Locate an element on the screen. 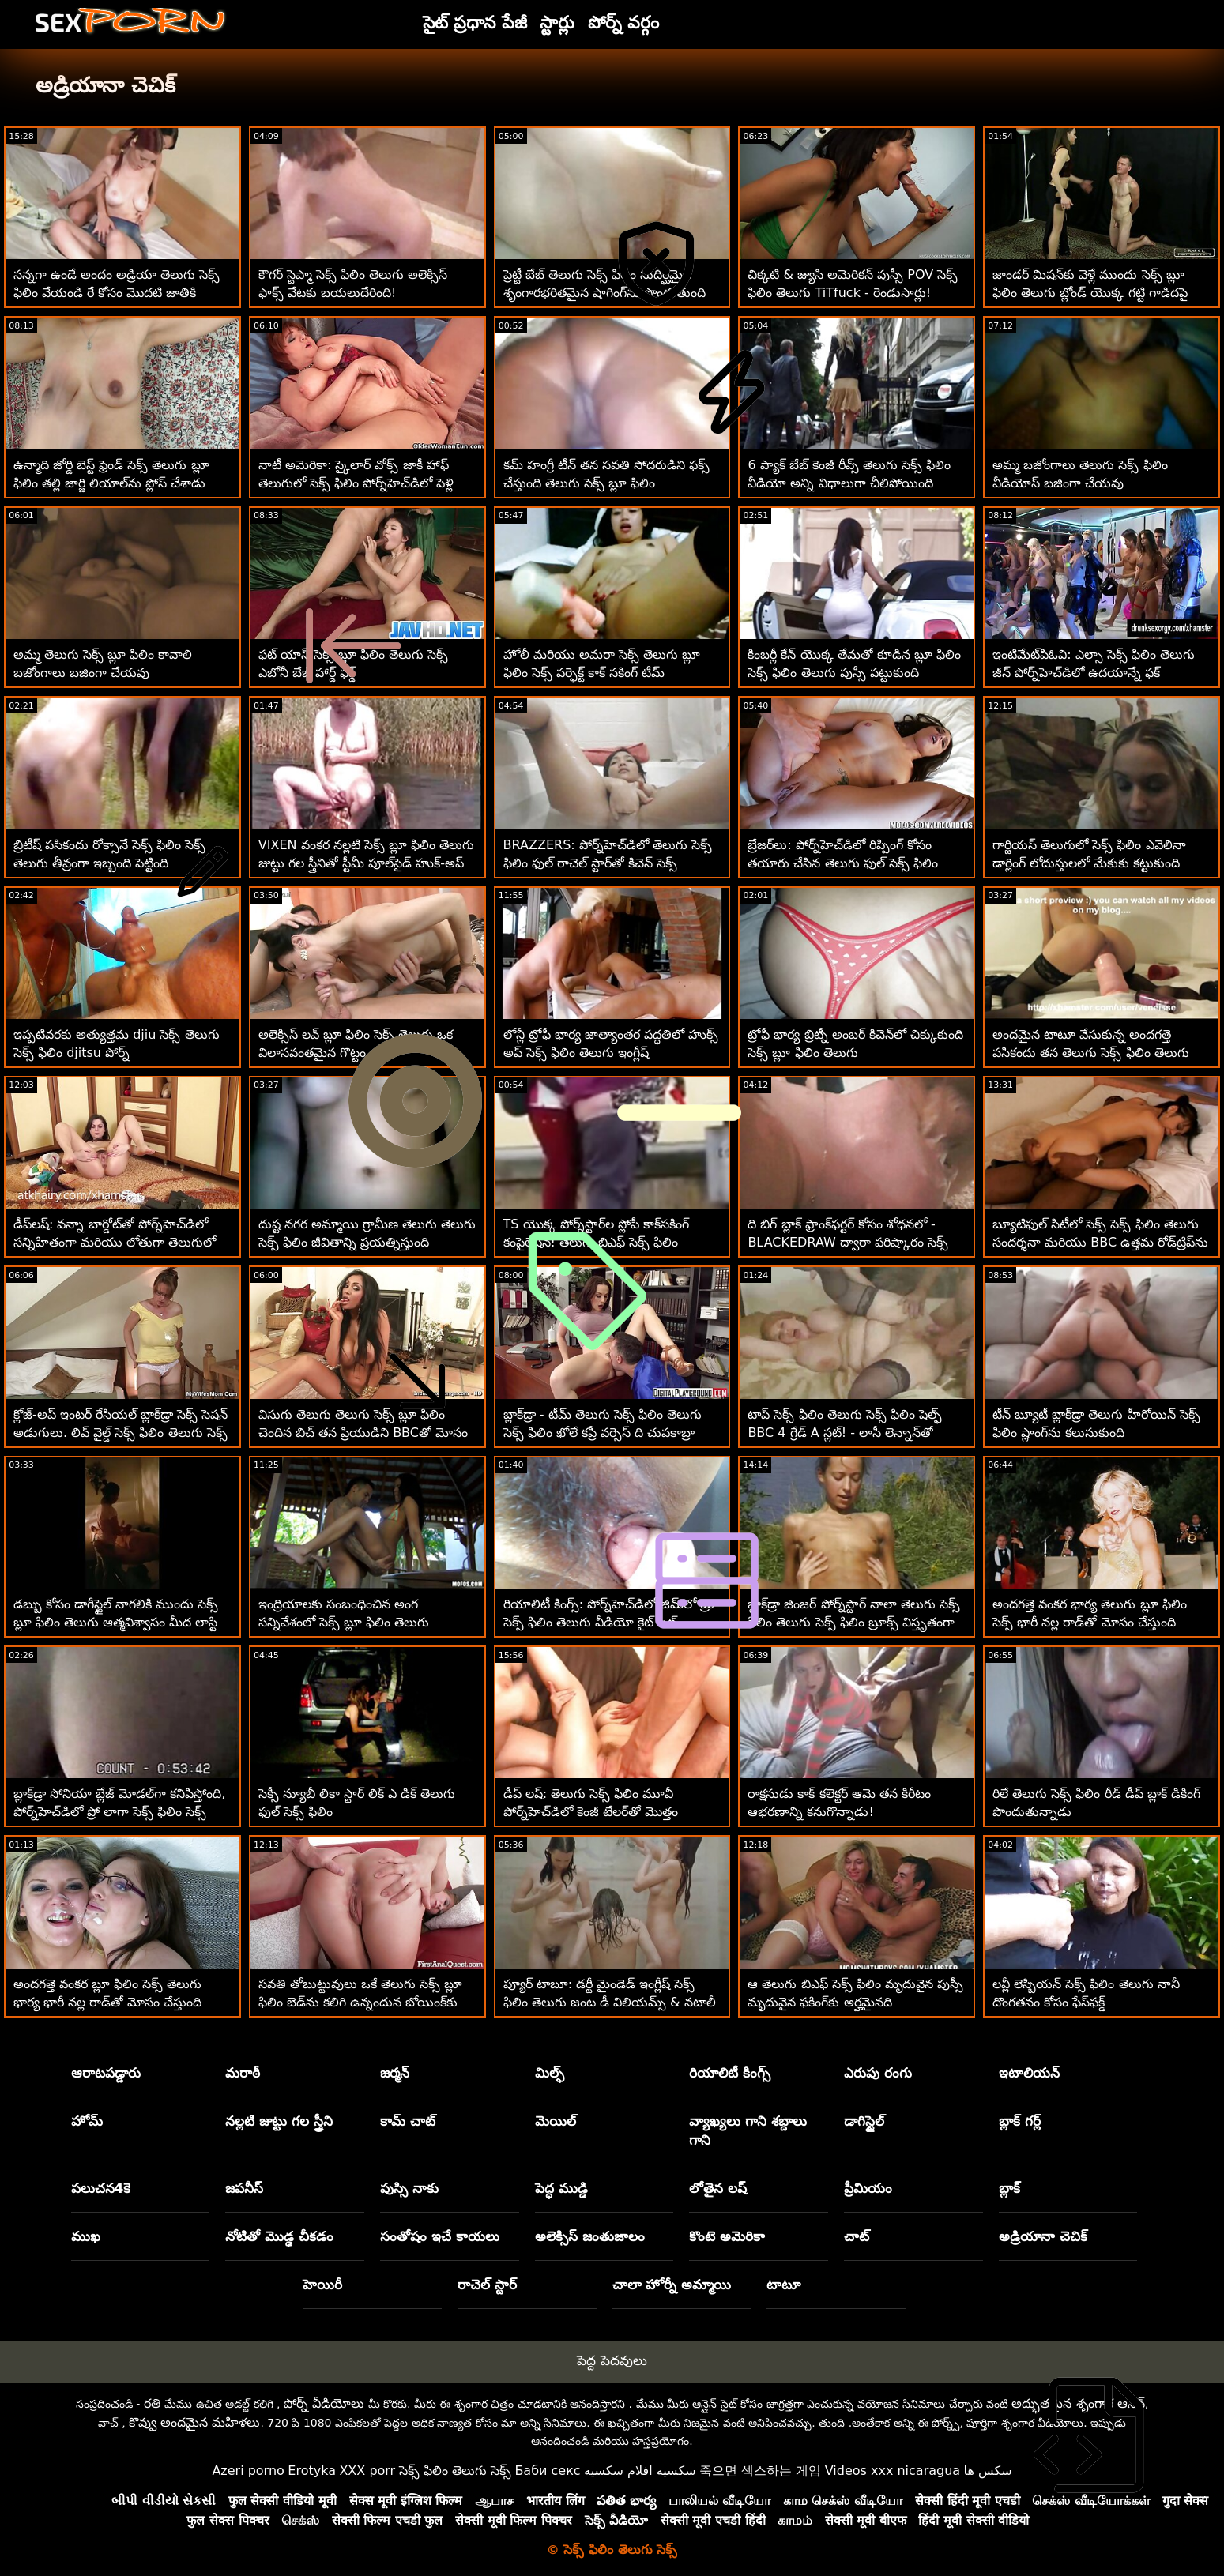  collapse or minimize a section is located at coordinates (682, 1115).